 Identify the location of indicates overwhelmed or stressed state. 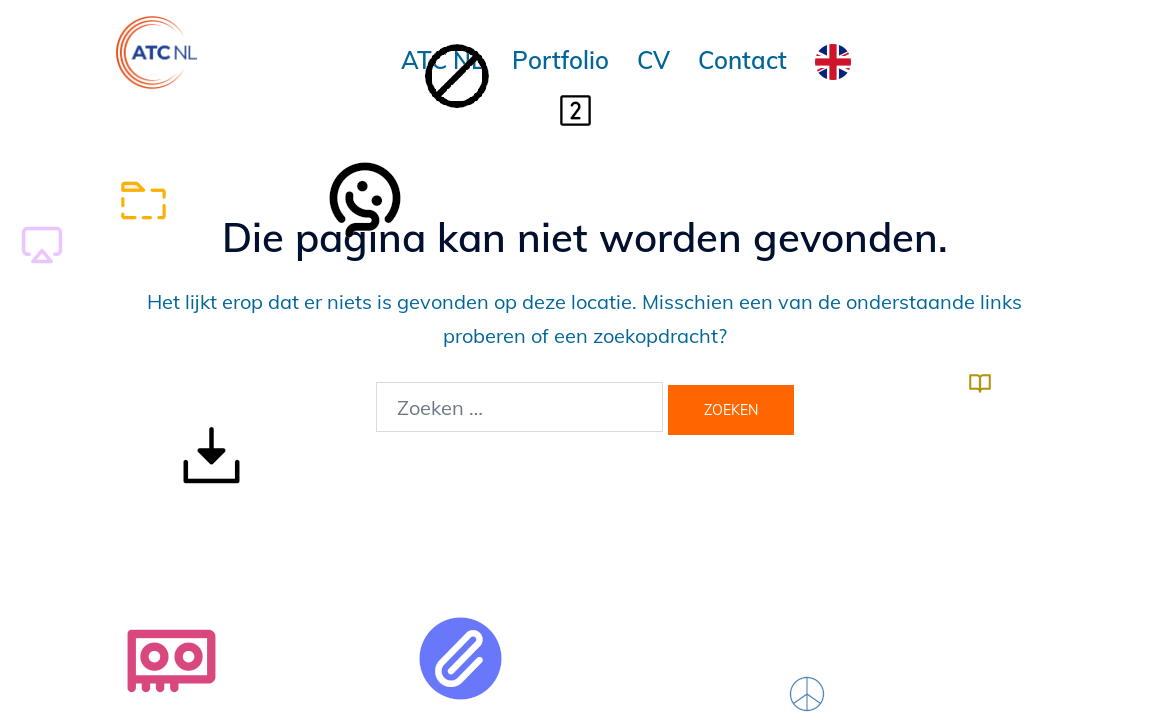
(365, 198).